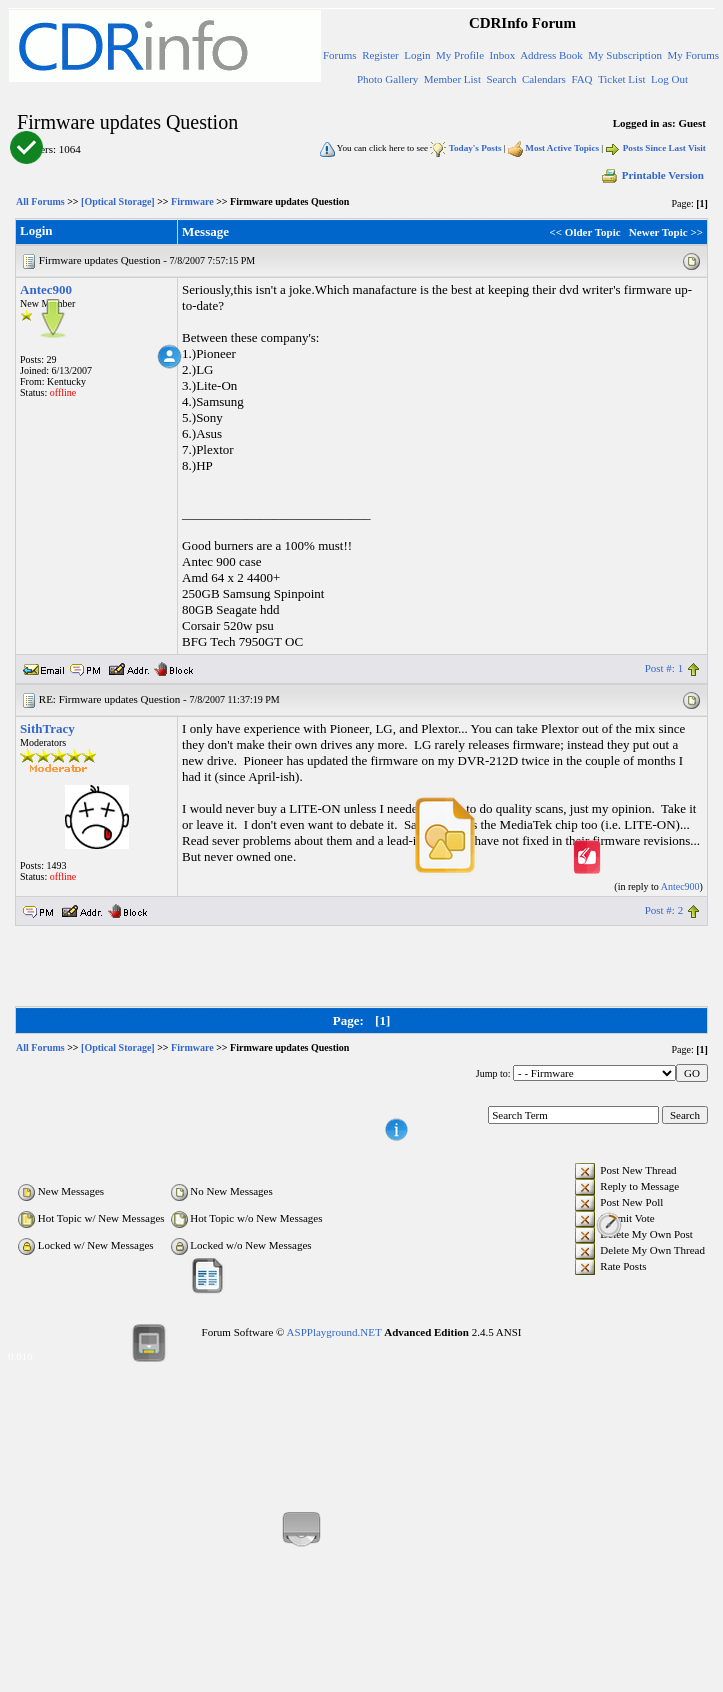 The width and height of the screenshot is (723, 1692). I want to click on postscript or vector document file, so click(587, 857).